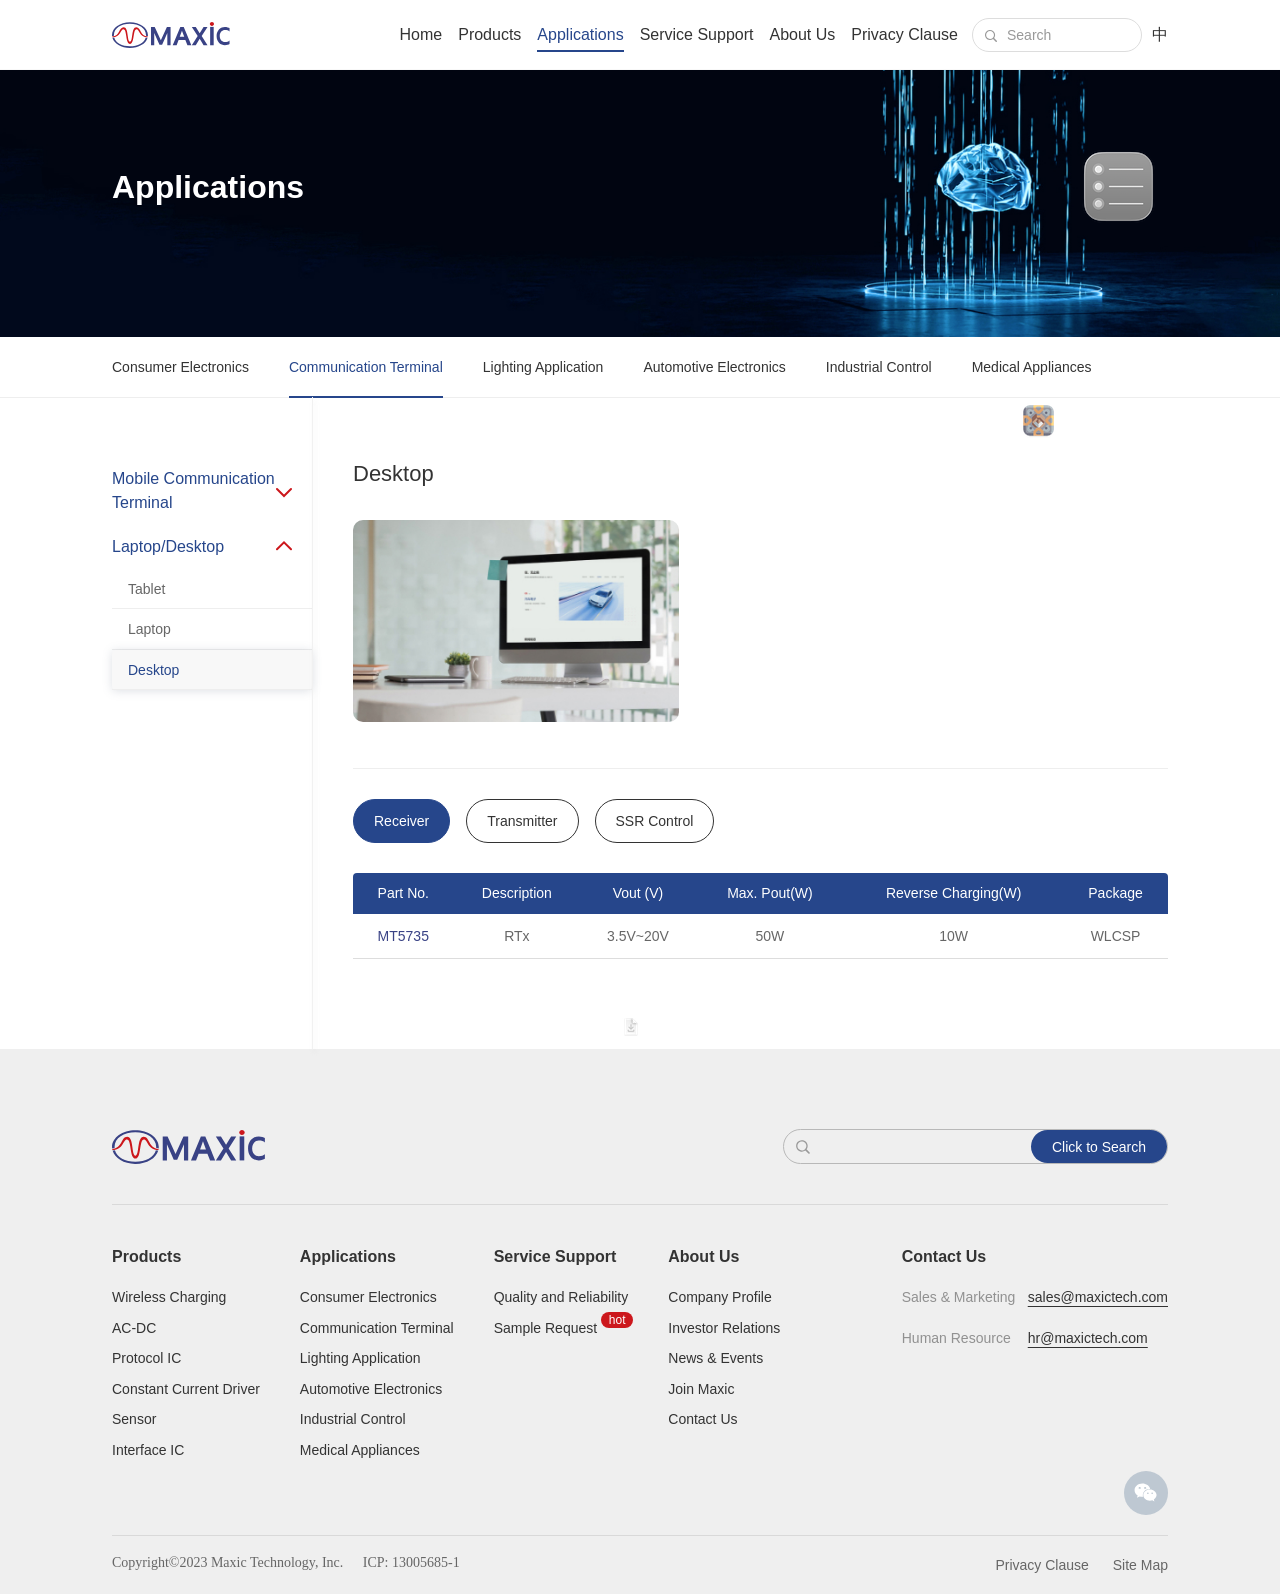 This screenshot has height=1594, width=1280. I want to click on open the reminders app, so click(1118, 186).